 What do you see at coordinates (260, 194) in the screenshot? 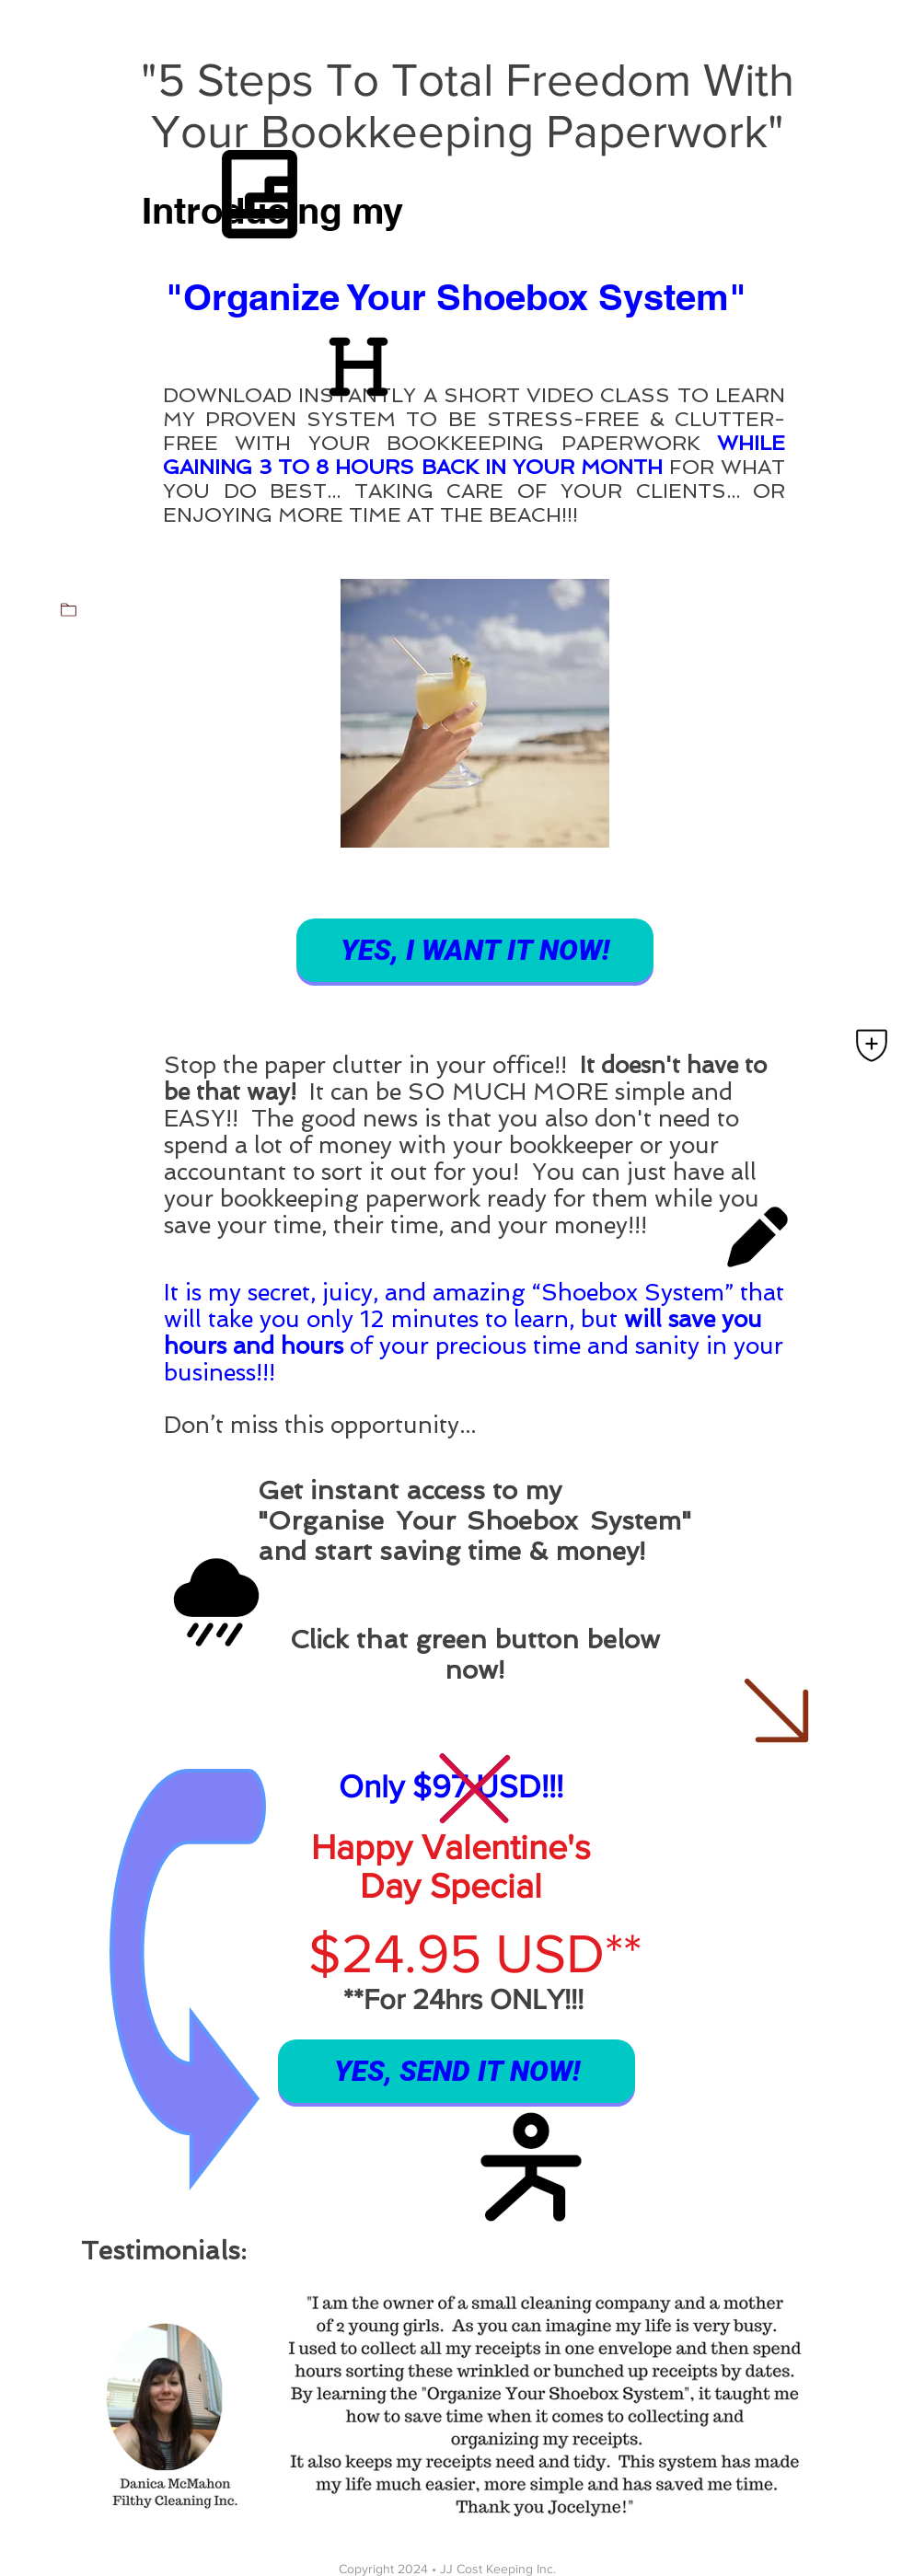
I see `indicates stairs or stairway access` at bounding box center [260, 194].